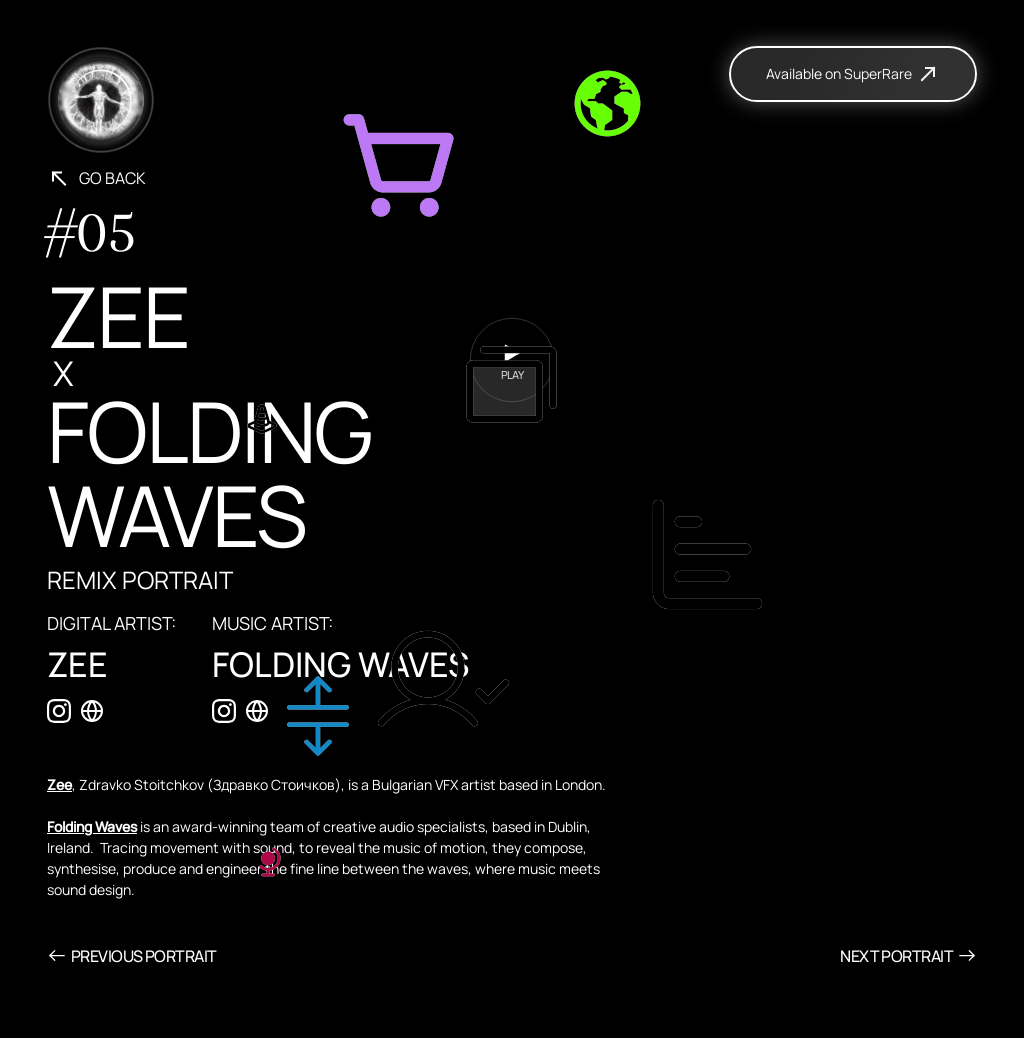  Describe the element at coordinates (511, 384) in the screenshot. I see `view stacked cards or layers` at that location.